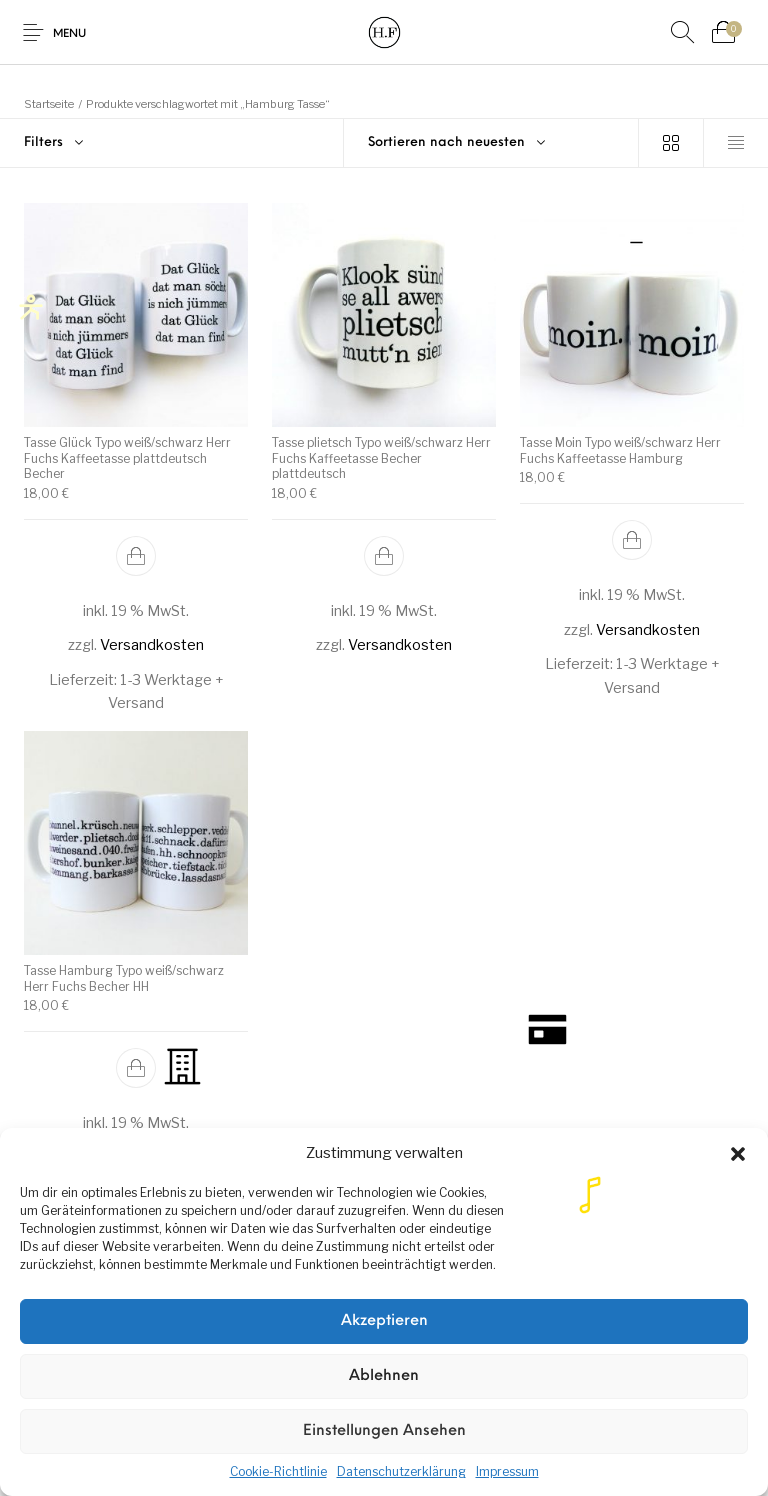  Describe the element at coordinates (636, 242) in the screenshot. I see `insert a horizontal divider line` at that location.